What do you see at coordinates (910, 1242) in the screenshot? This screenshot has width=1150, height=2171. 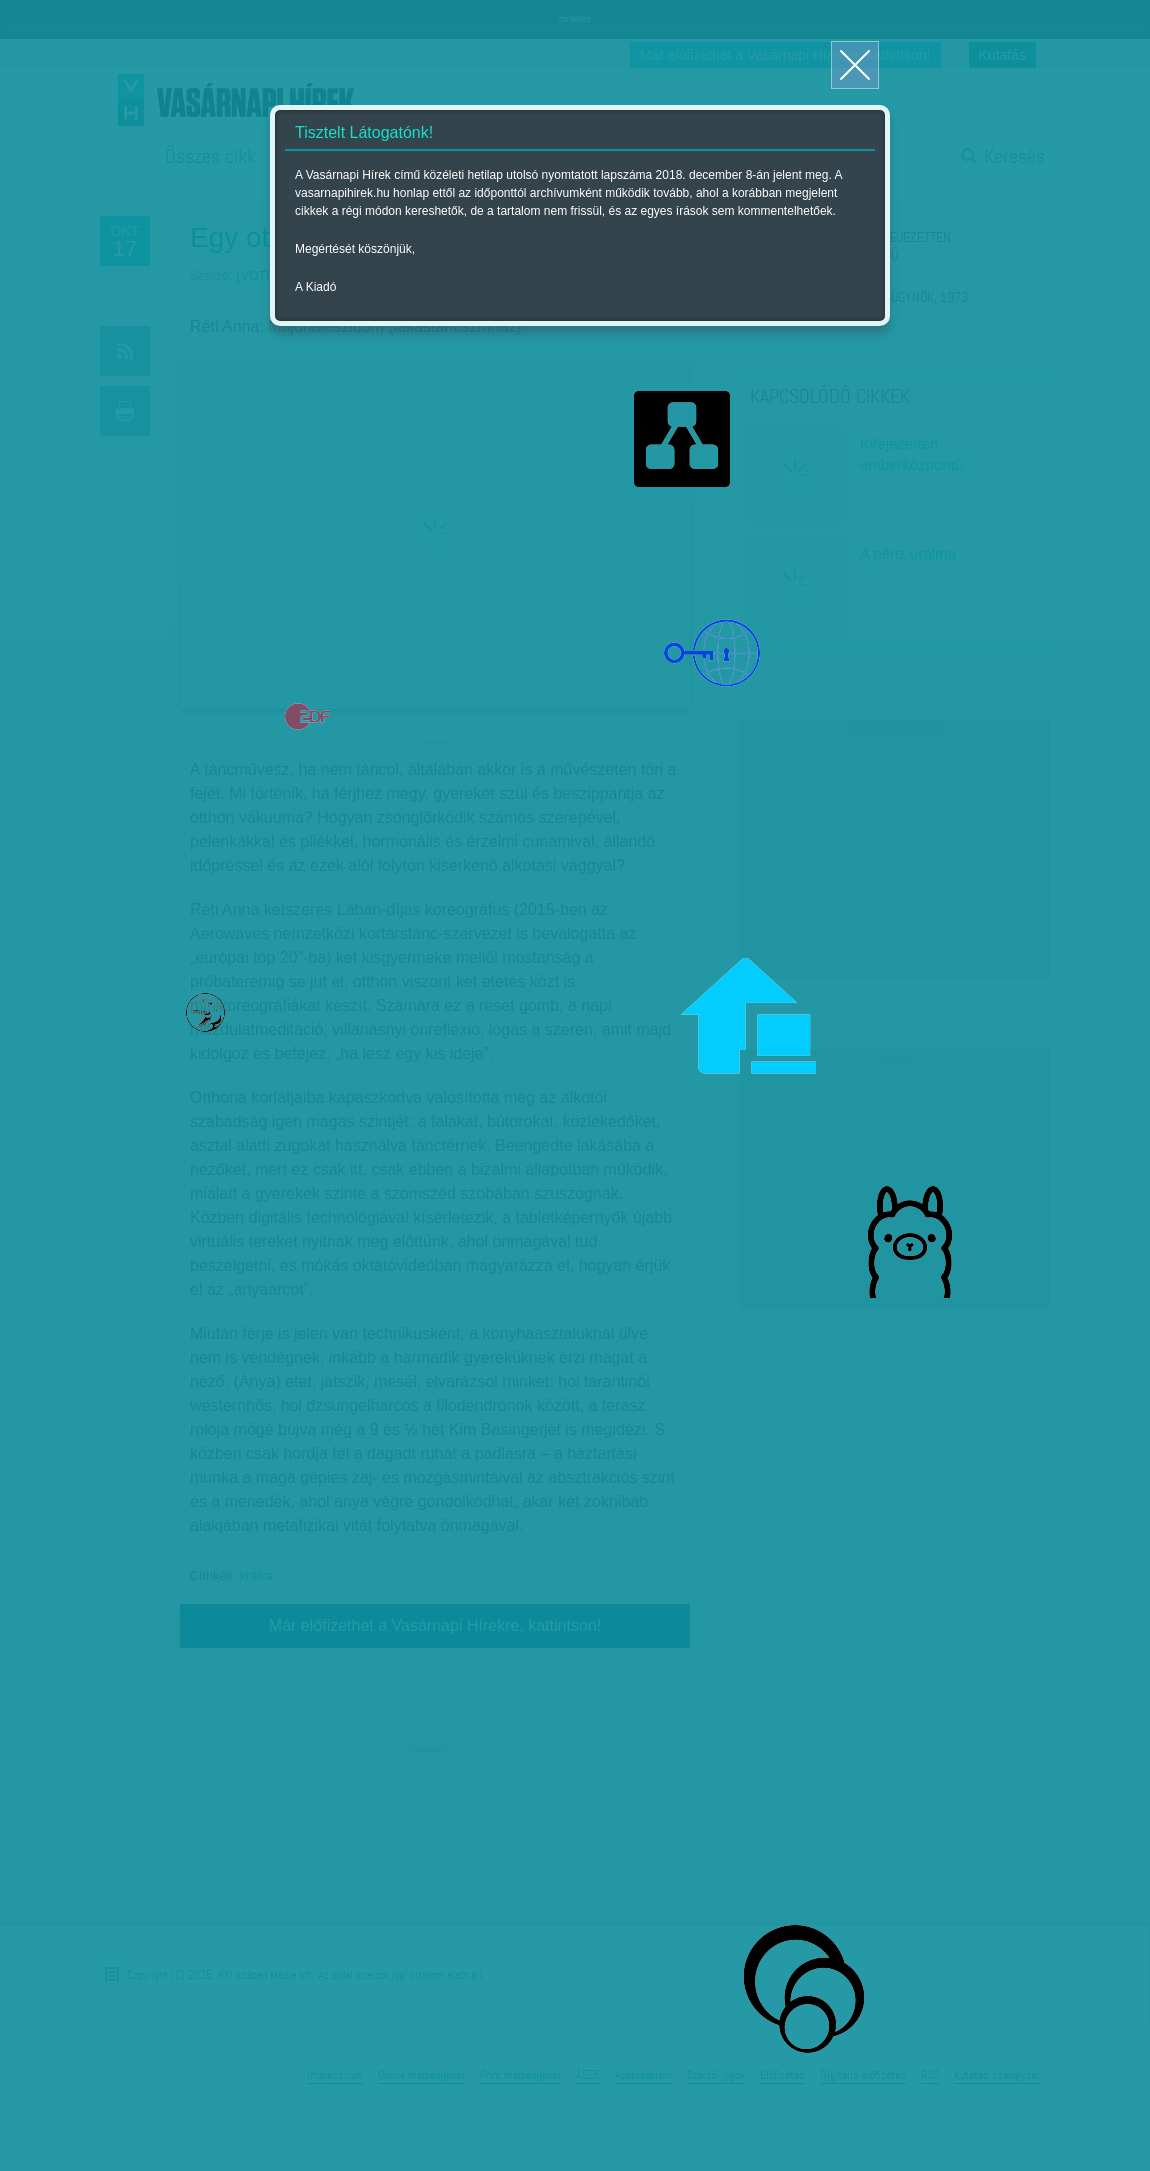 I see `open the Ollama application` at bounding box center [910, 1242].